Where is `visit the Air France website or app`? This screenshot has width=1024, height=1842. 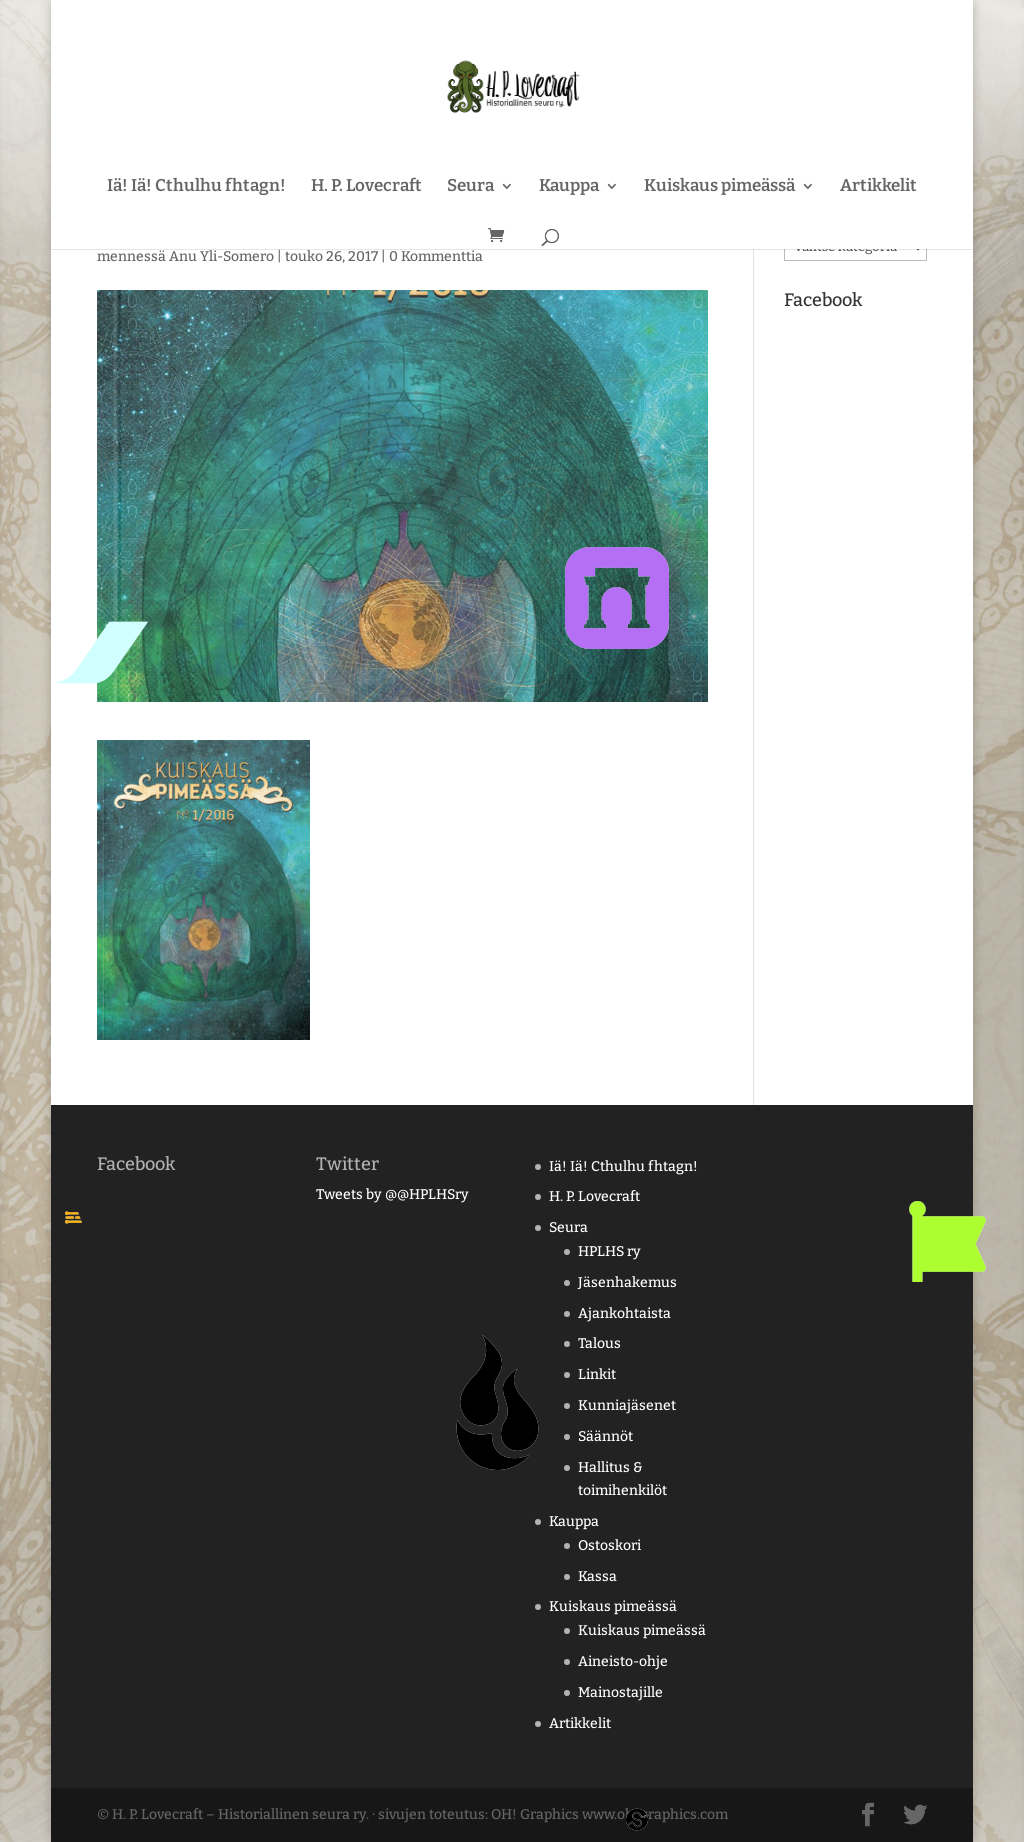
visit the Air France website or app is located at coordinates (102, 652).